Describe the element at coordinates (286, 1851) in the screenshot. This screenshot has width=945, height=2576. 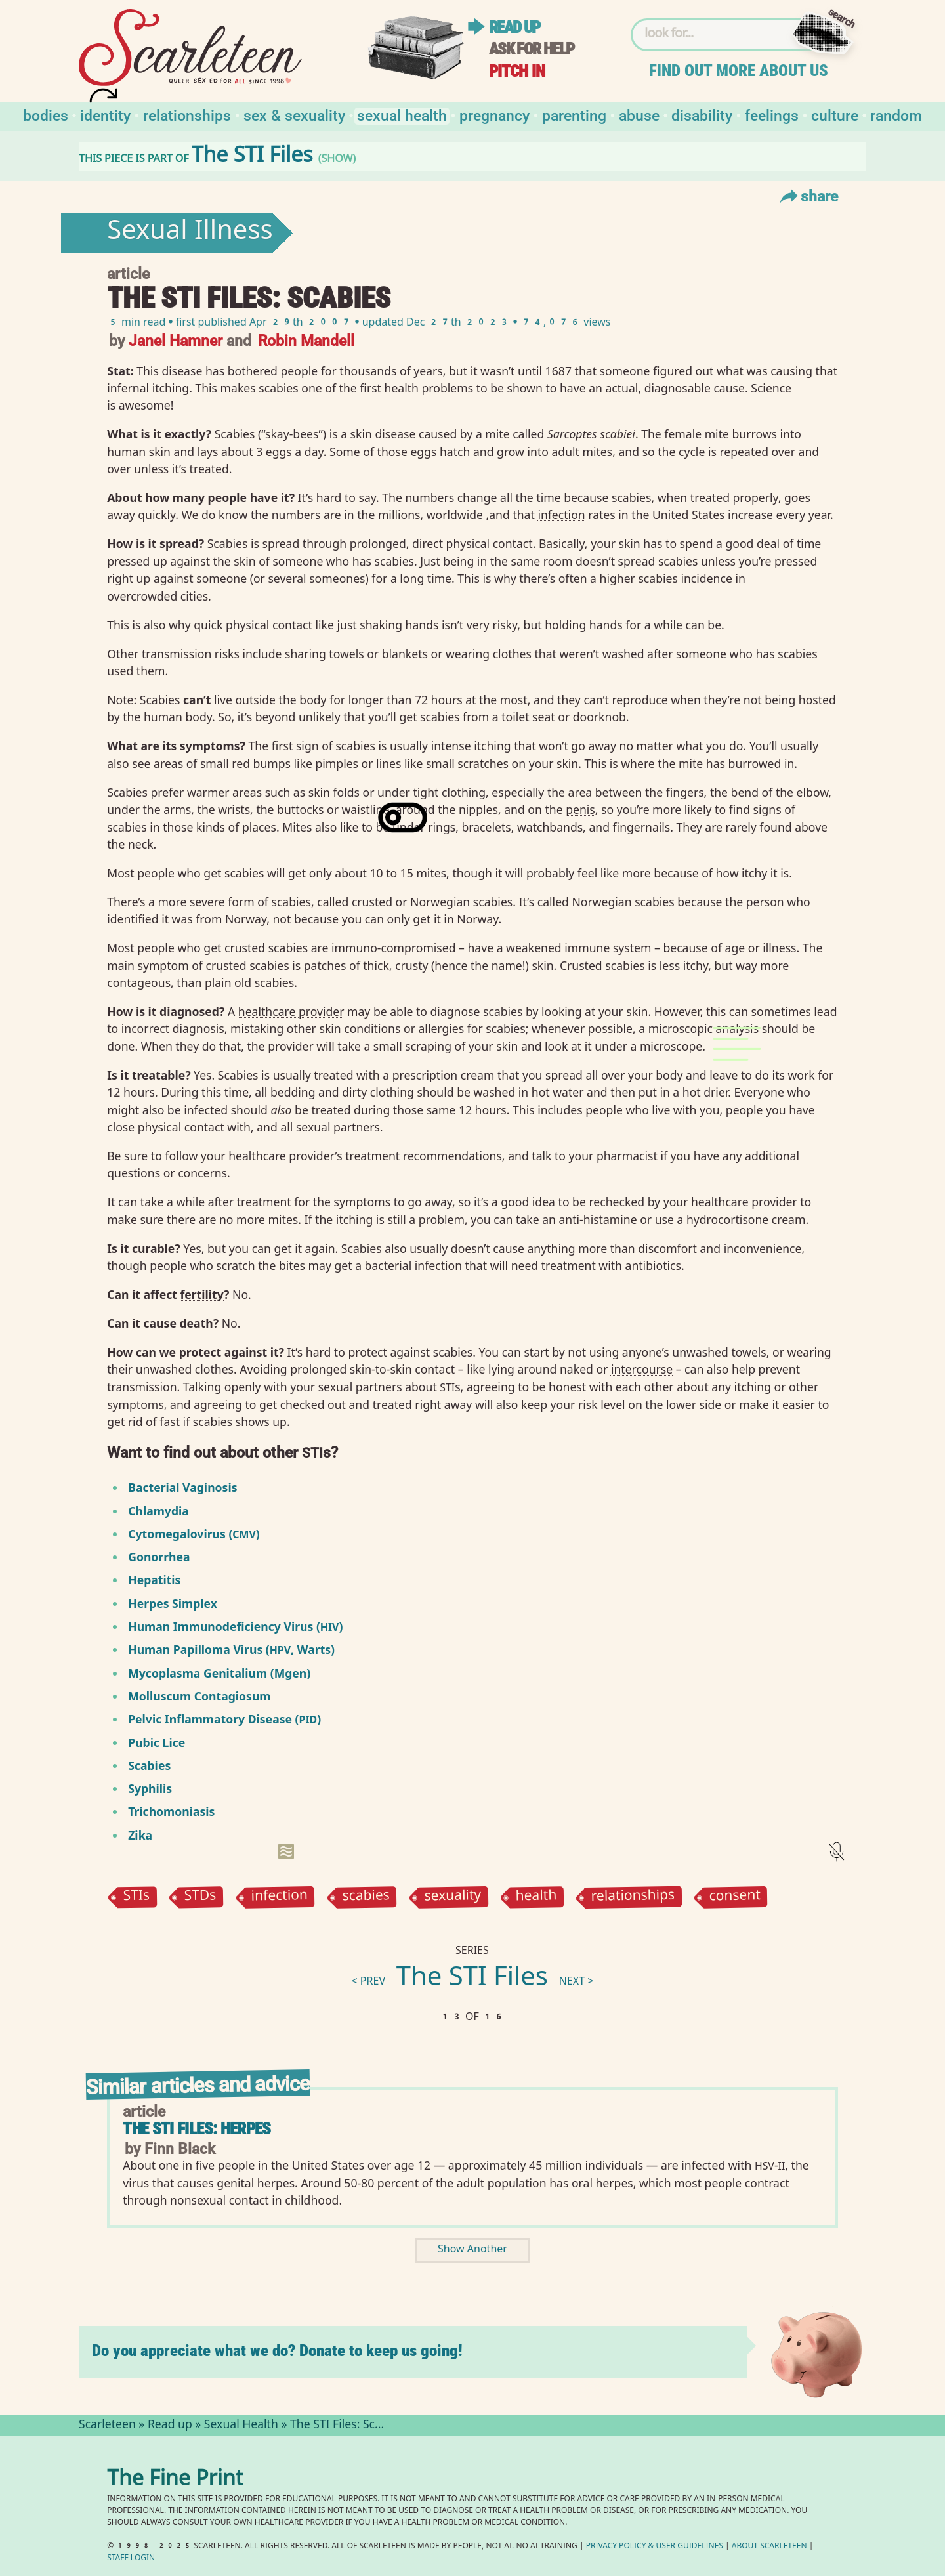
I see `indicates water or aquatic features` at that location.